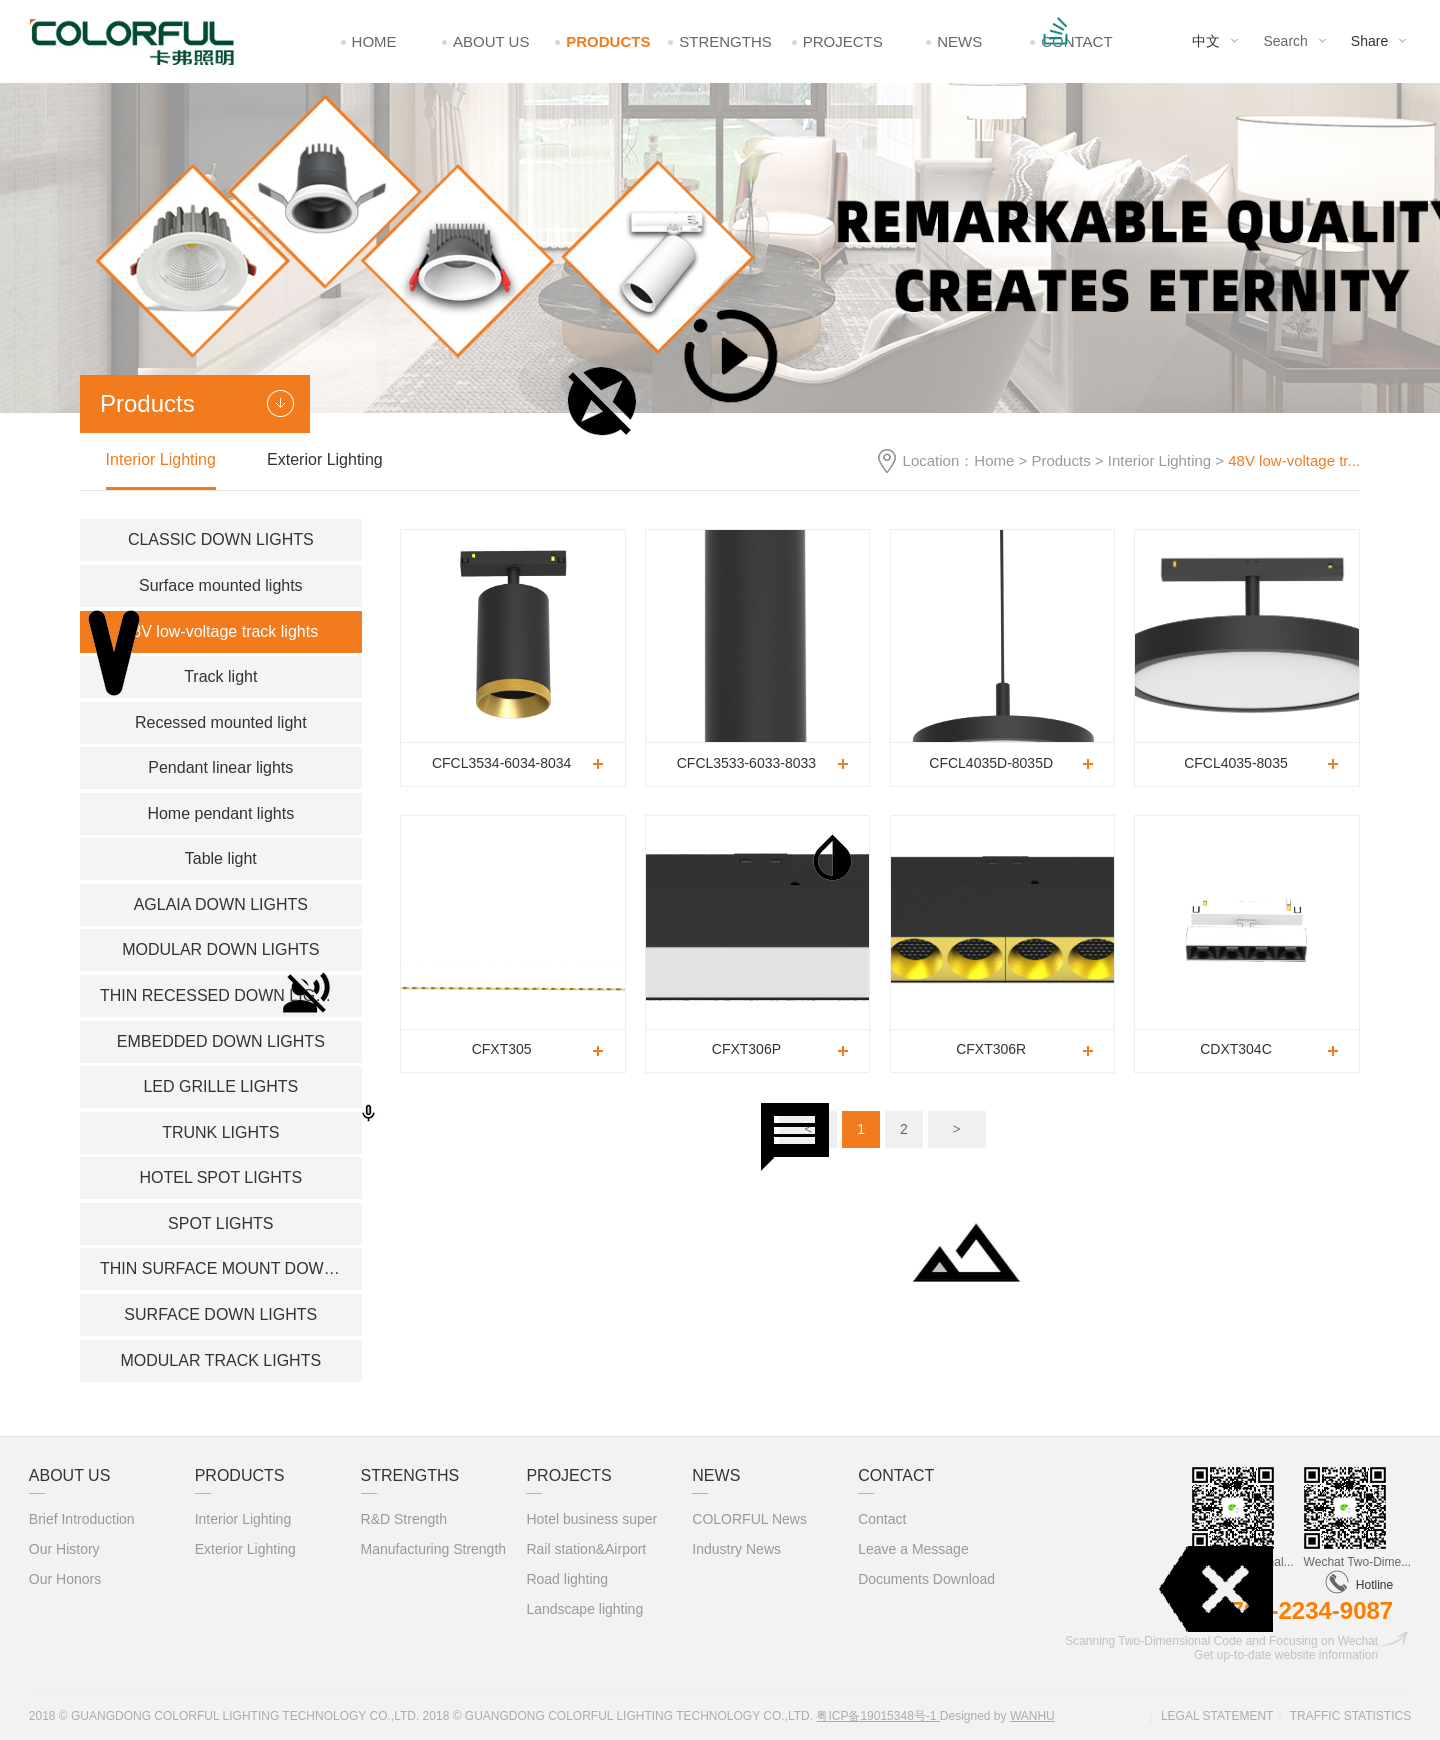 The height and width of the screenshot is (1740, 1440). I want to click on enable motion photos capture, so click(731, 356).